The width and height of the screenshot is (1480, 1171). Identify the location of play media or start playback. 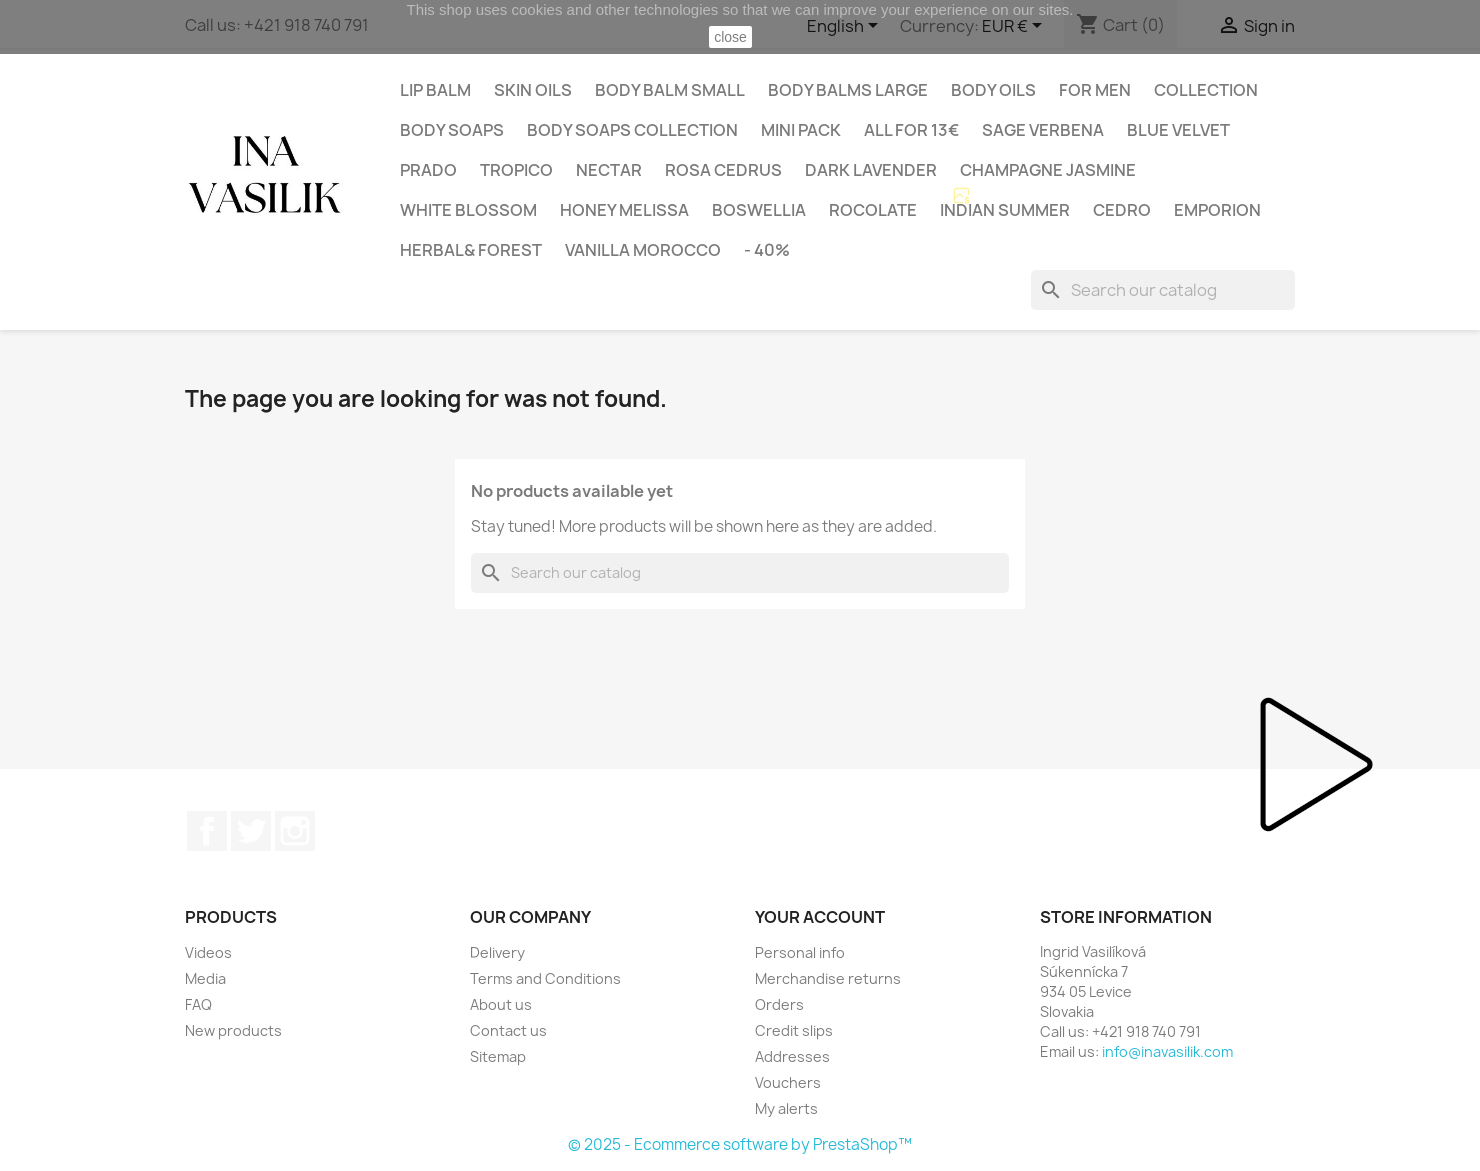
(1300, 764).